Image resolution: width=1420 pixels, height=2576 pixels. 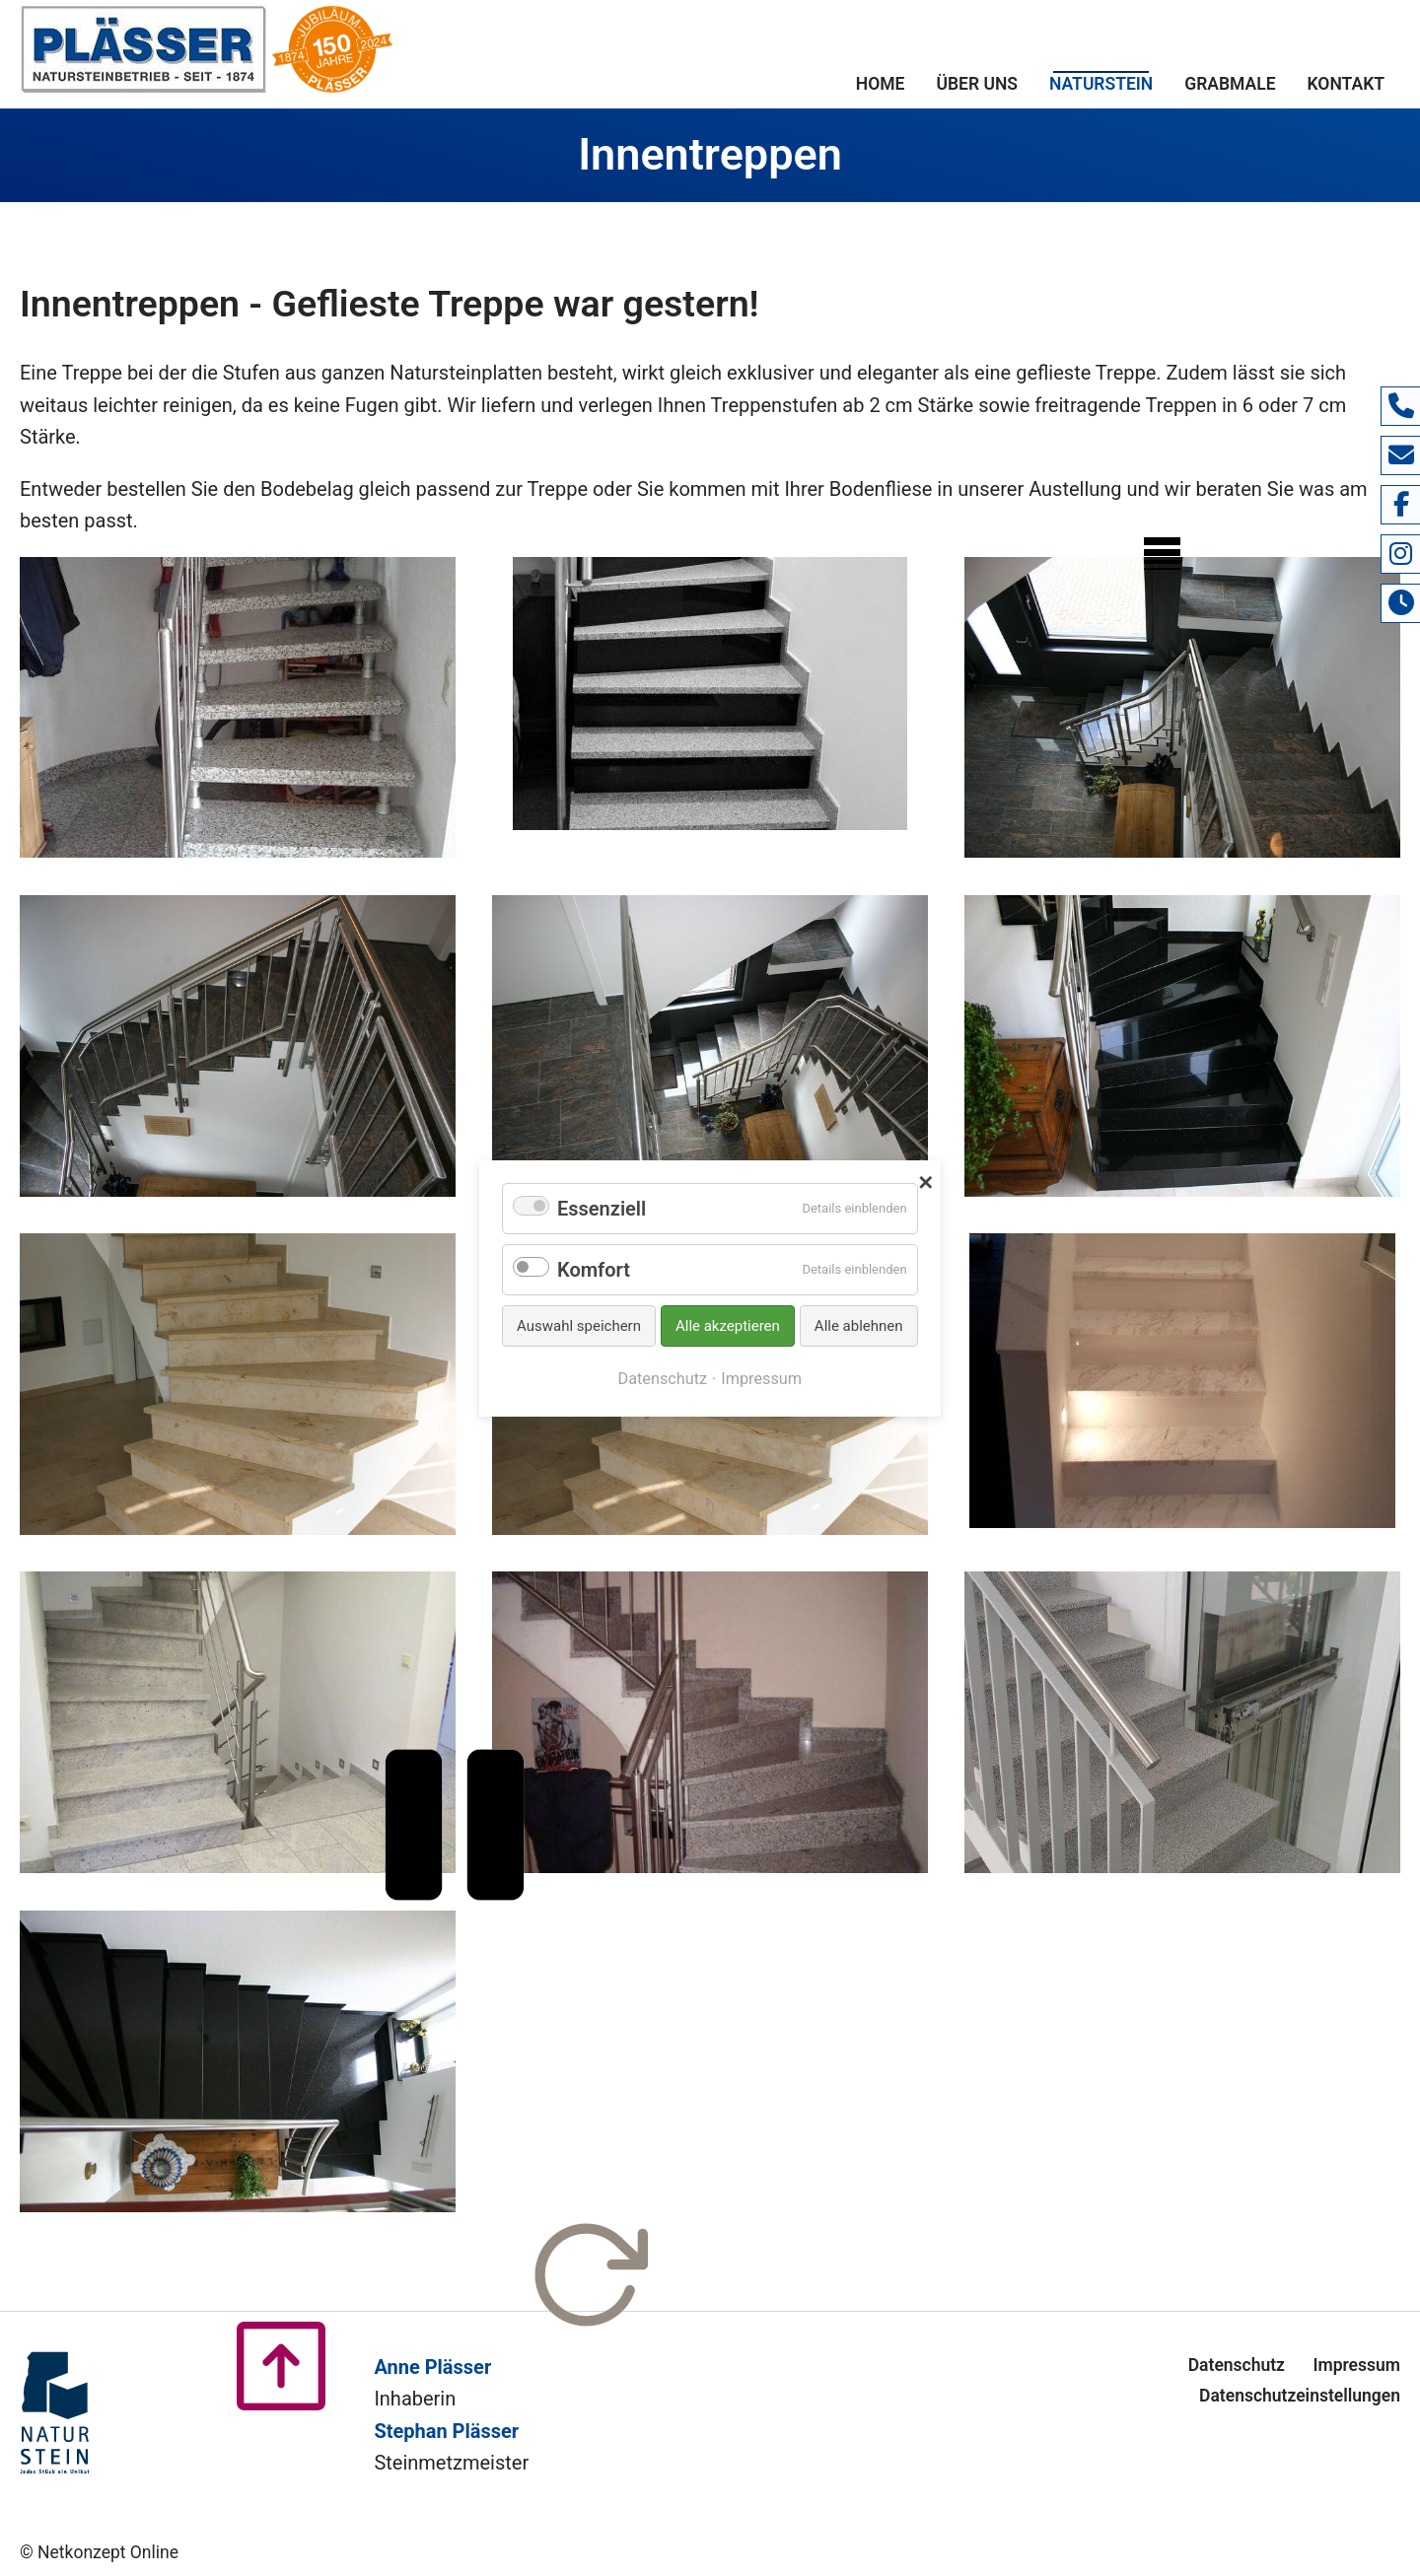 What do you see at coordinates (586, 2274) in the screenshot?
I see `redo or repeat the last action` at bounding box center [586, 2274].